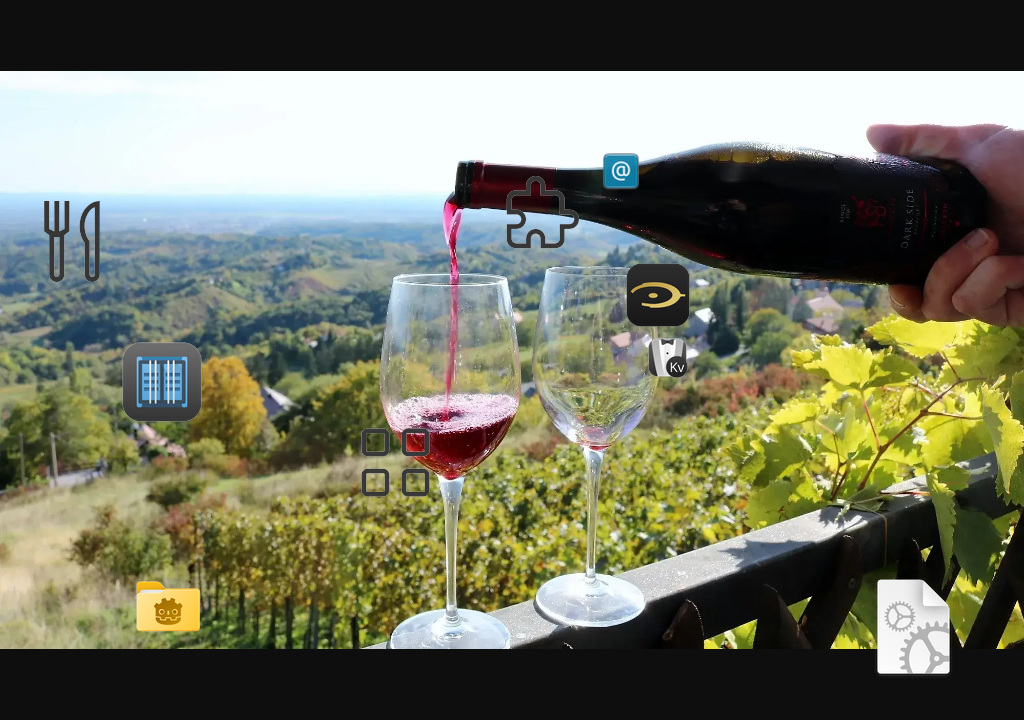  Describe the element at coordinates (621, 171) in the screenshot. I see `manage account credentials and login settings` at that location.